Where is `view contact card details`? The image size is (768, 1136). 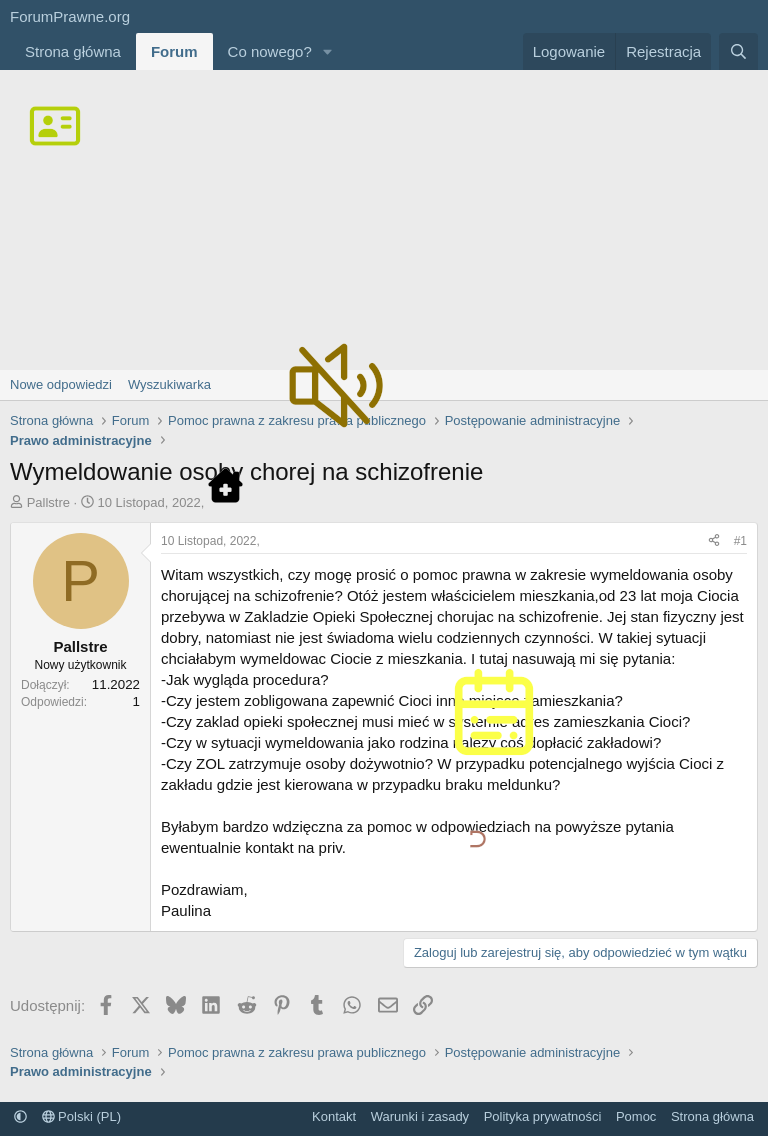 view contact card details is located at coordinates (55, 126).